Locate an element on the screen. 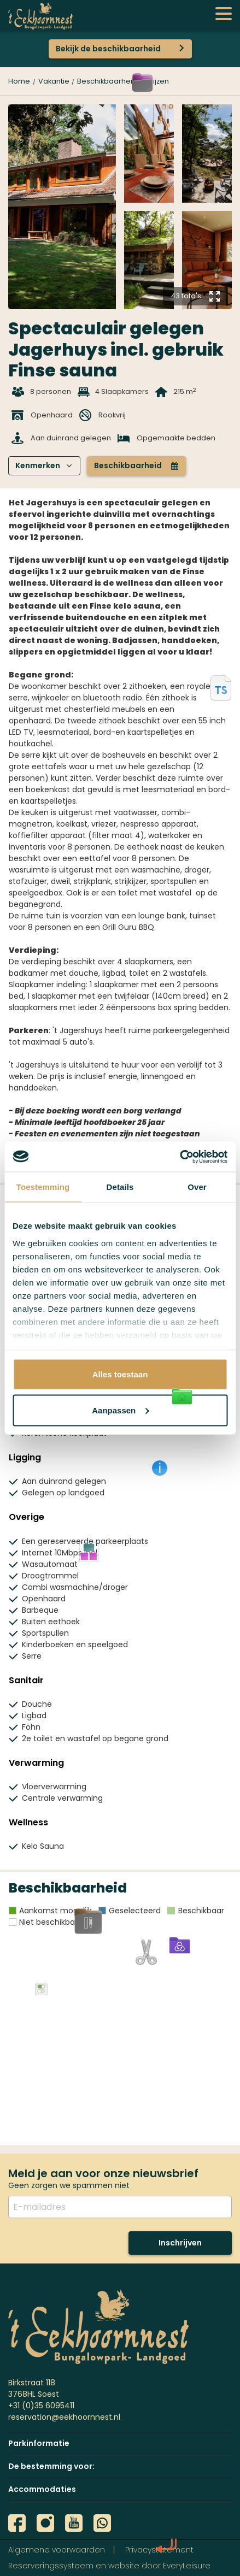 The height and width of the screenshot is (2576, 240). access document templates folder is located at coordinates (88, 1921).